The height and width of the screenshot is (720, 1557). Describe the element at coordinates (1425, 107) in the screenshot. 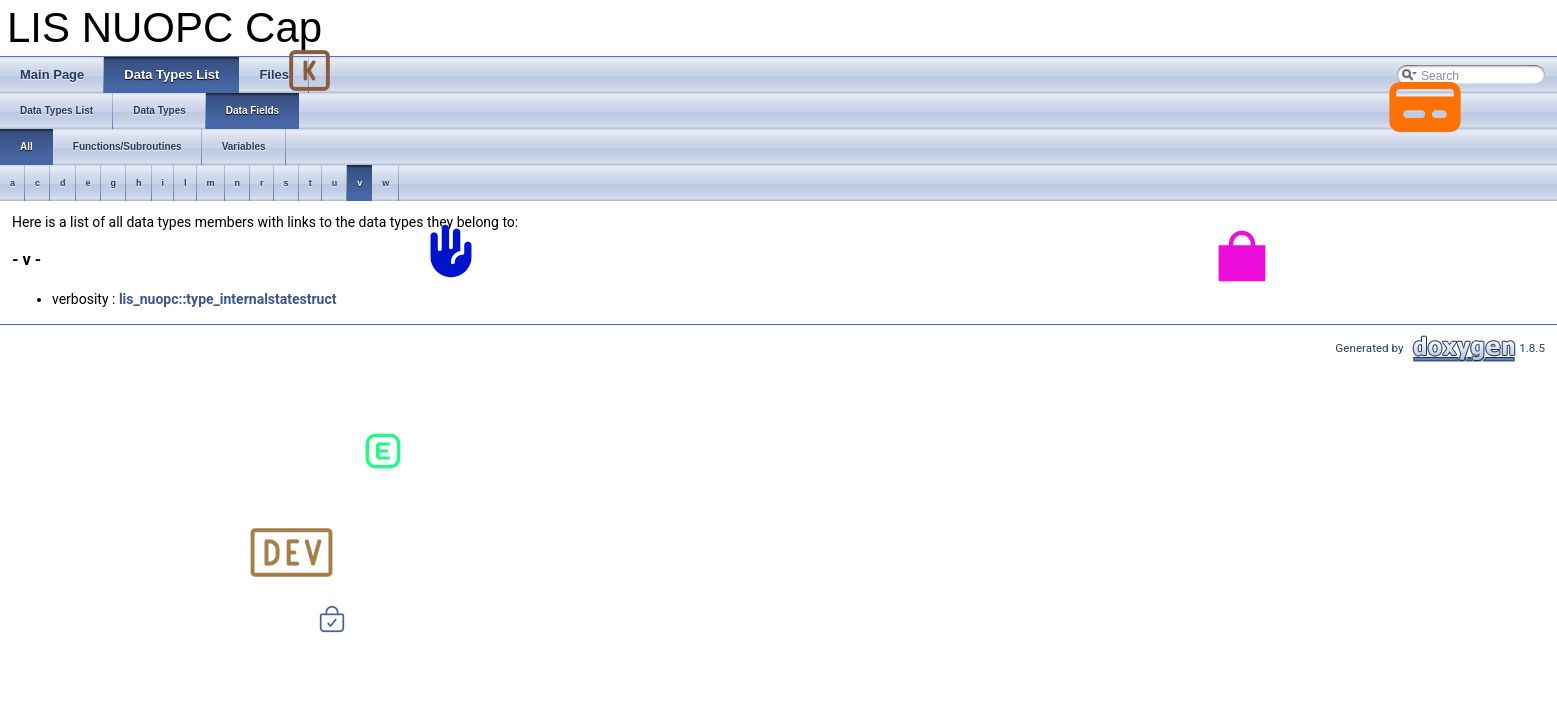

I see `manage payment methods` at that location.